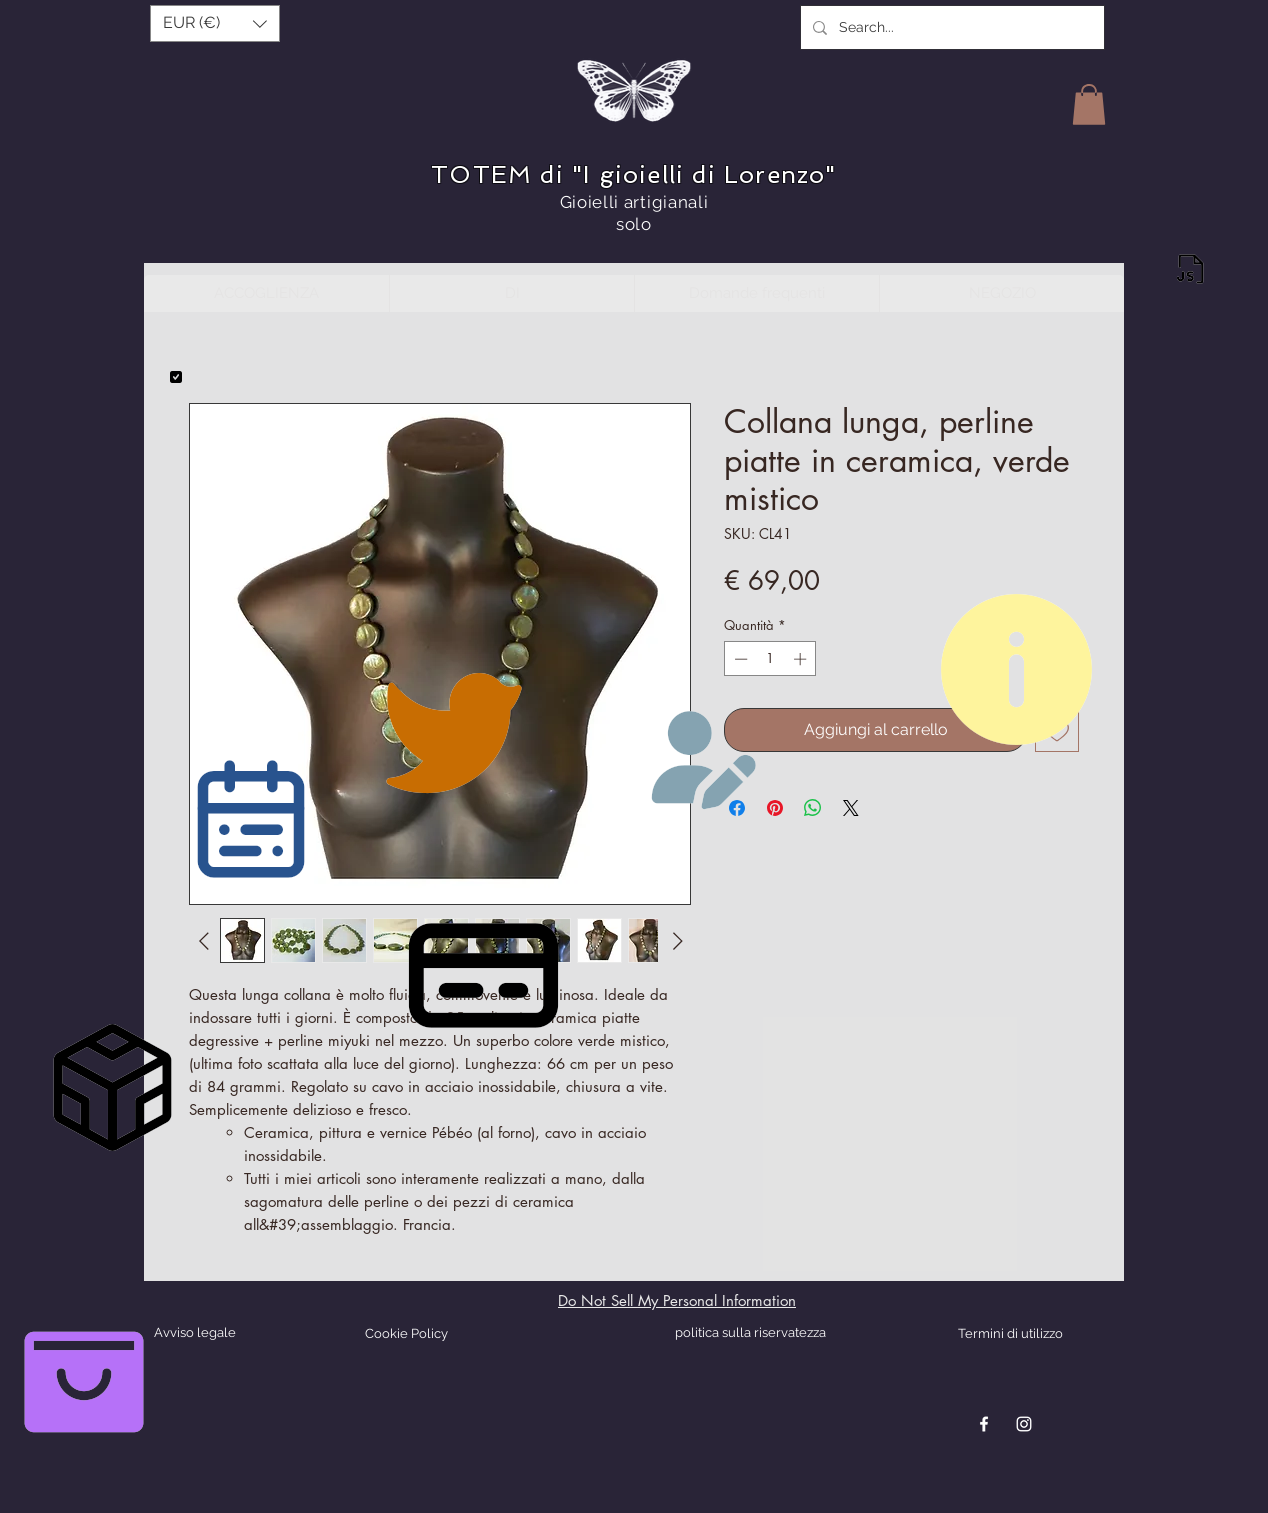 The image size is (1268, 1513). I want to click on view your shopping cart, so click(84, 1382).